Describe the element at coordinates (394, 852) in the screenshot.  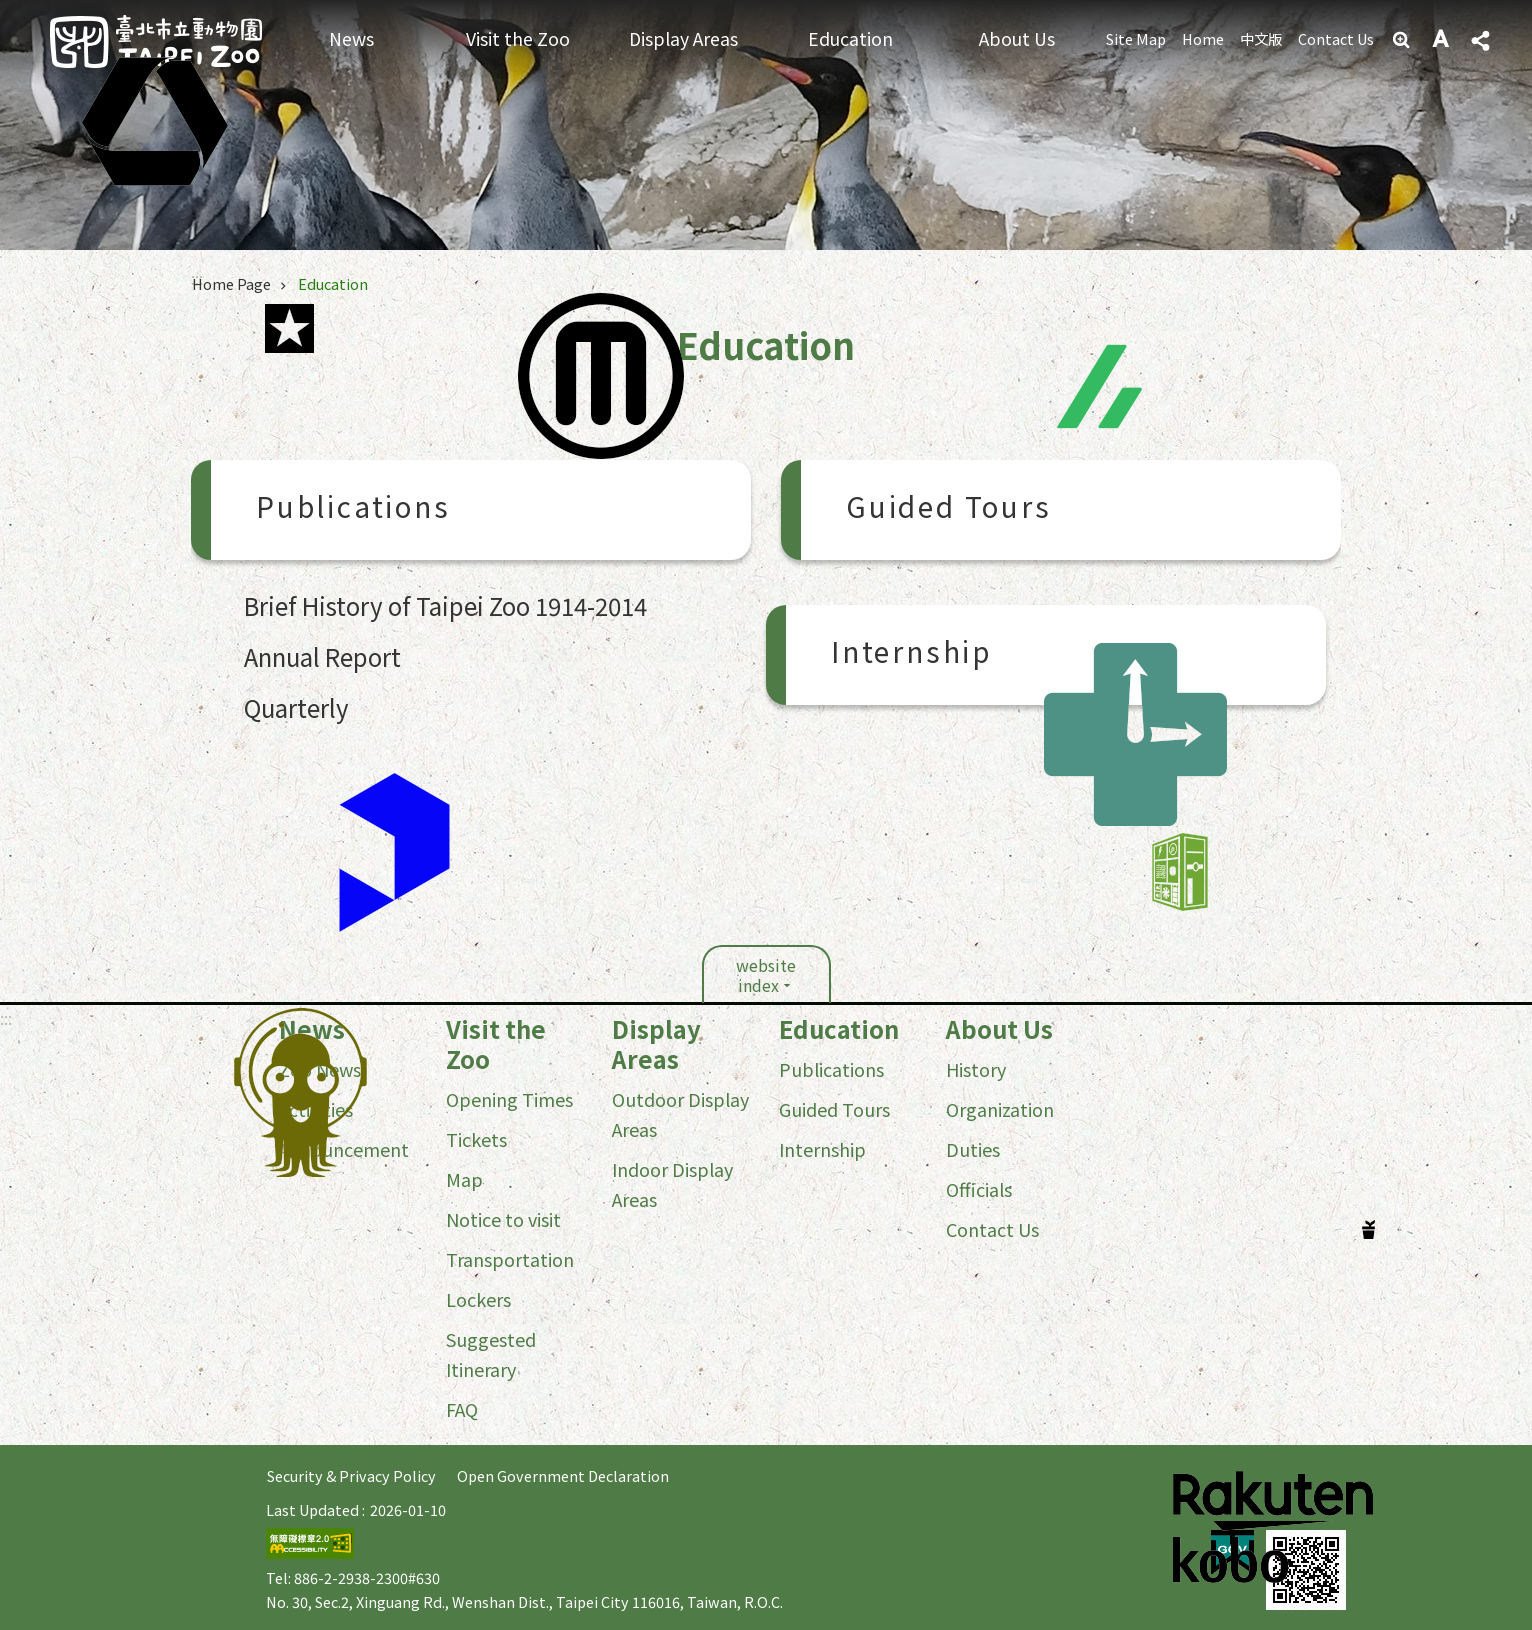
I see `open the Printables 3D printing community website` at that location.